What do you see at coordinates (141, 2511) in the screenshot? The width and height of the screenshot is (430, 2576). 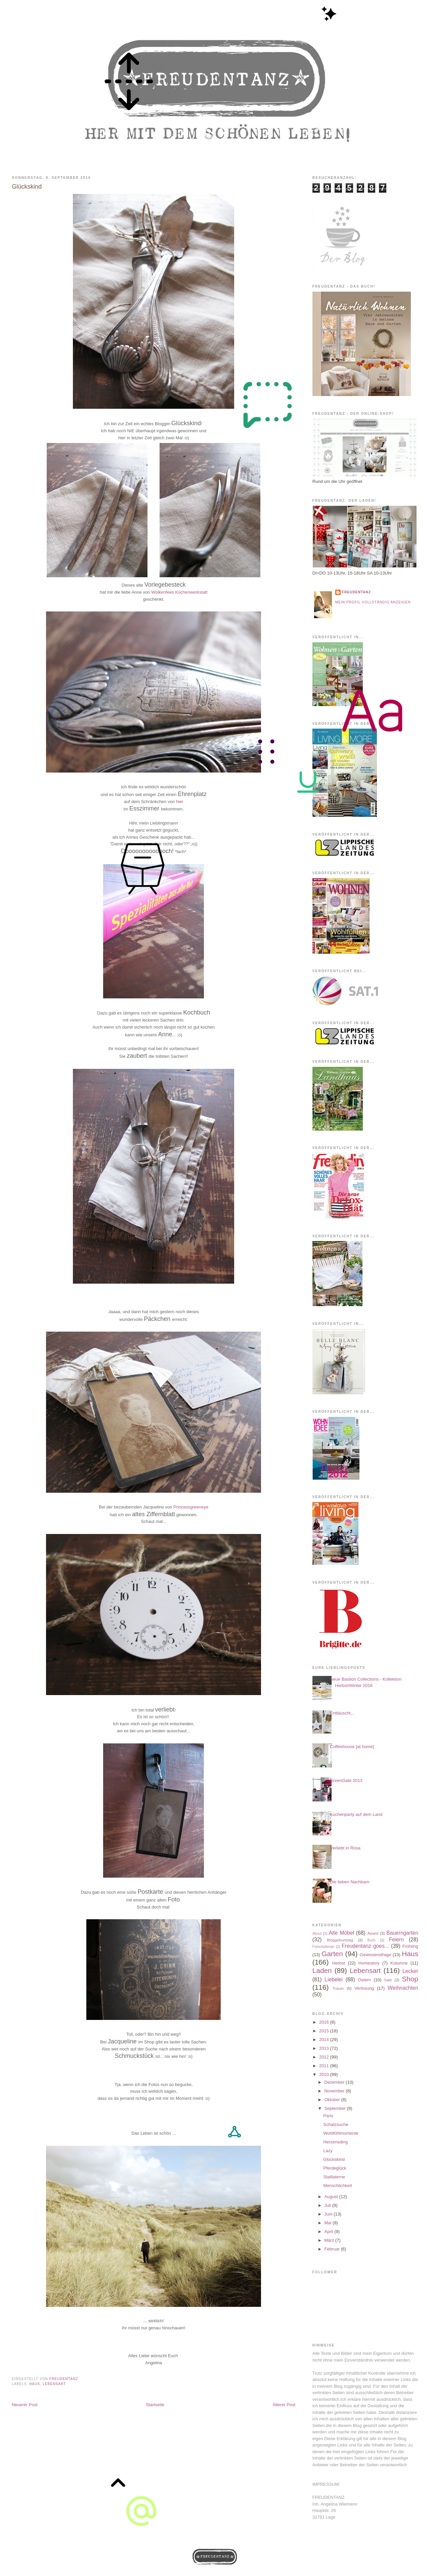 I see `mention or tag a user` at bounding box center [141, 2511].